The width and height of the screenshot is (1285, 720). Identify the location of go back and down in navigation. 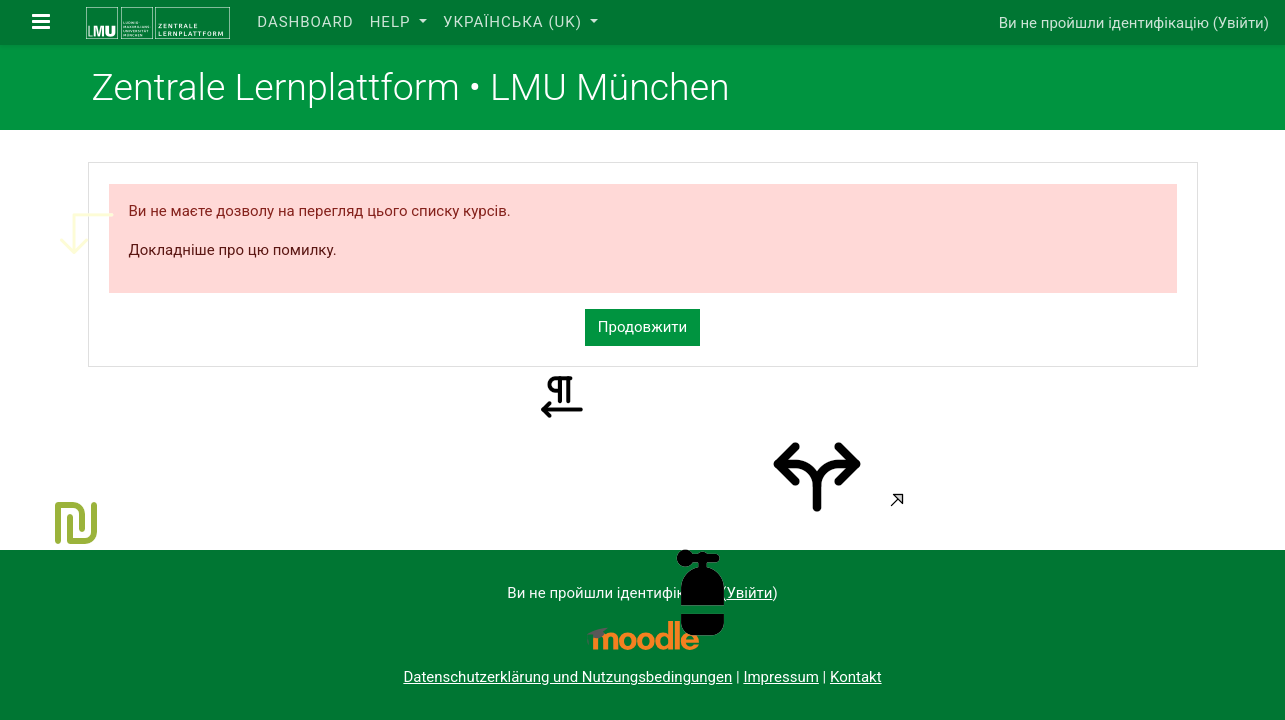
(84, 229).